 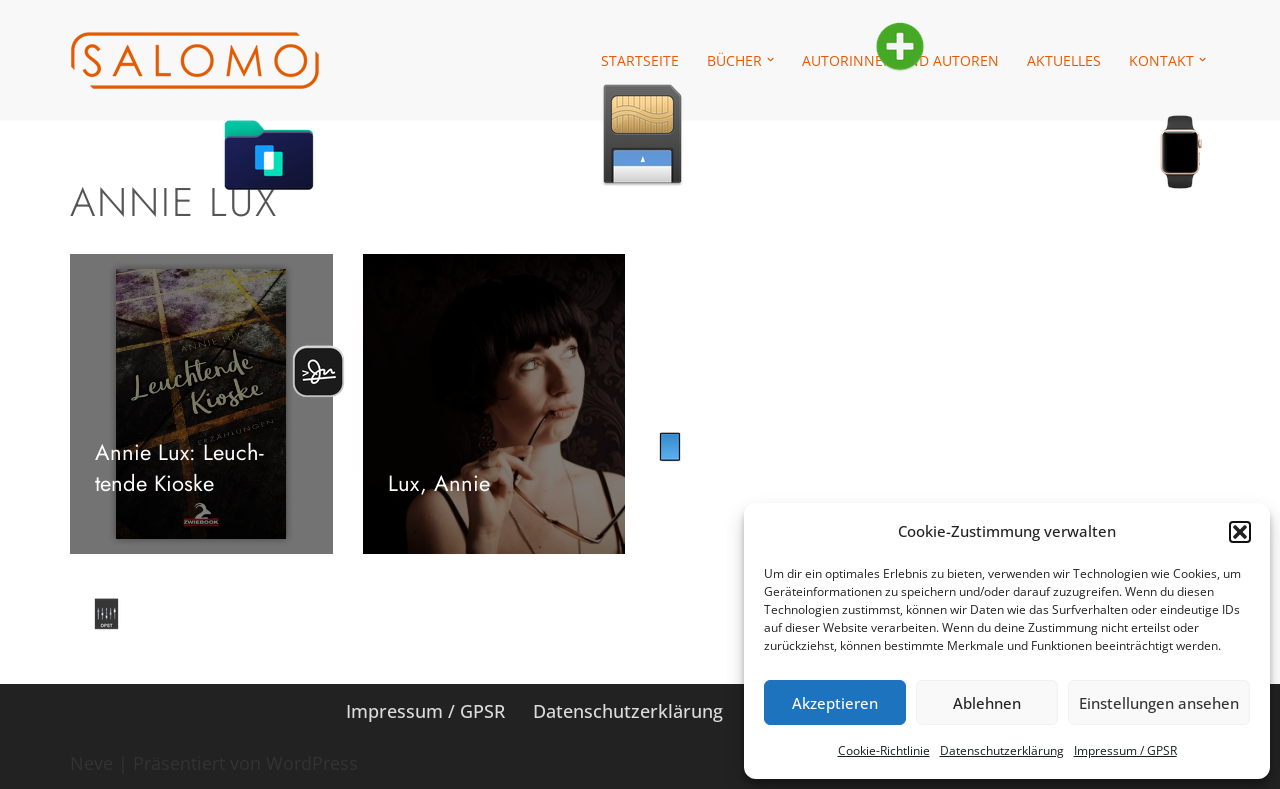 What do you see at coordinates (642, 135) in the screenshot?
I see `smartmedia memory card storage device` at bounding box center [642, 135].